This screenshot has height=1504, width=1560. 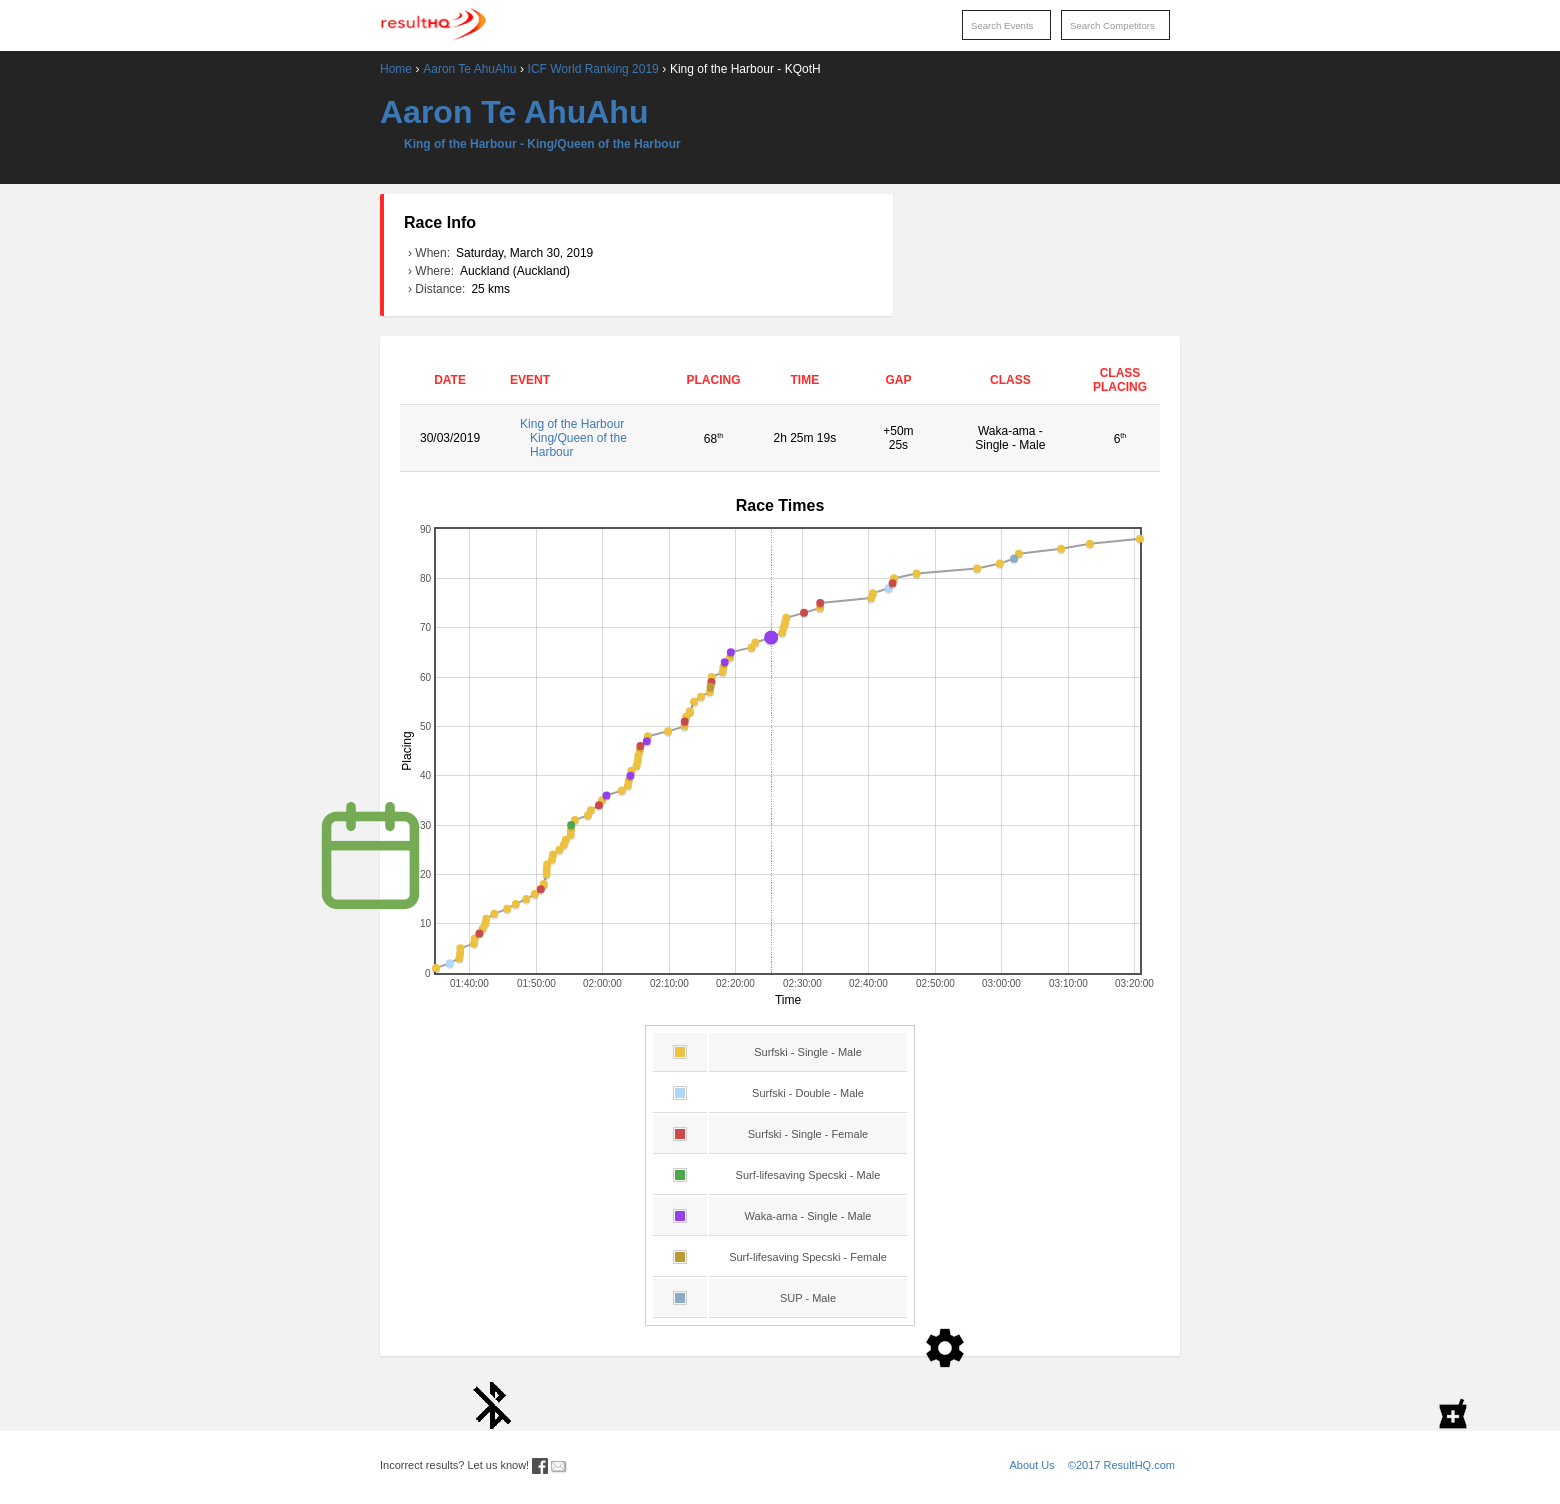 I want to click on open settings menu, so click(x=945, y=1348).